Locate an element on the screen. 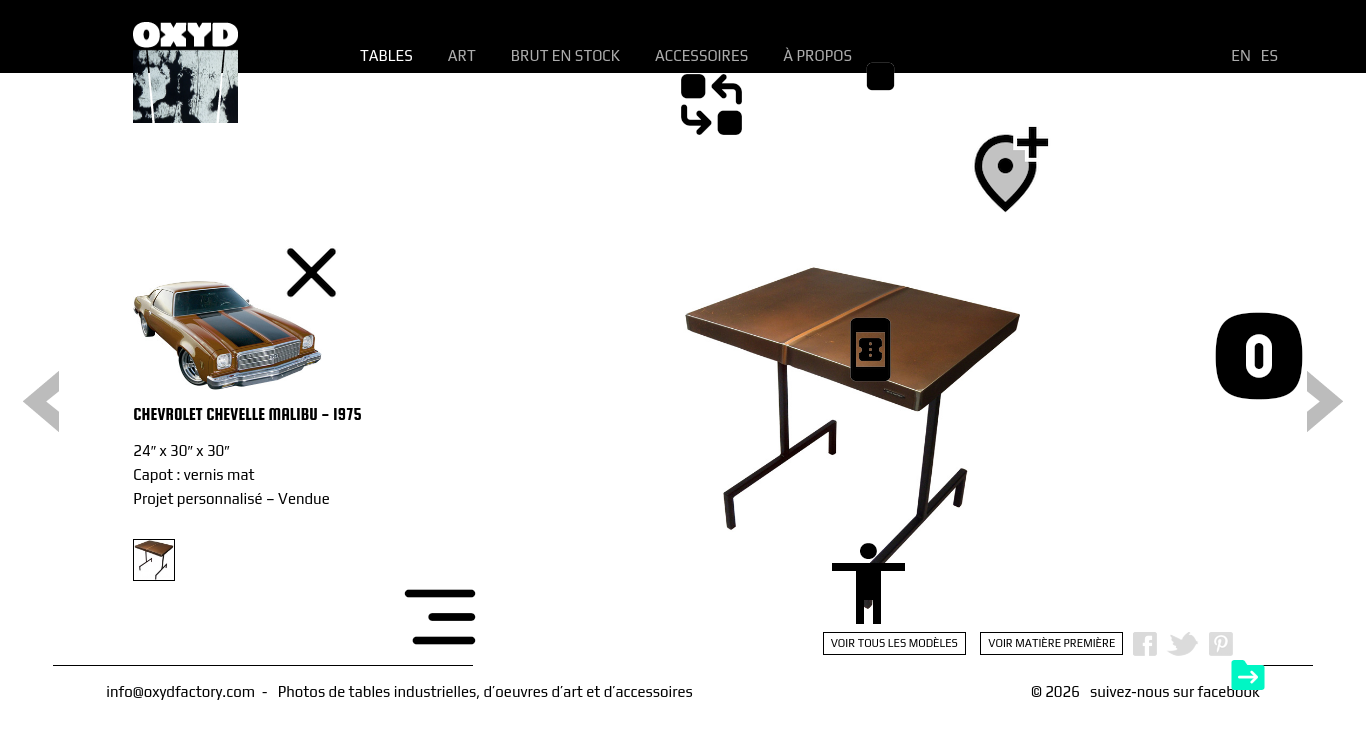  add a new location pin to the map is located at coordinates (1005, 169).